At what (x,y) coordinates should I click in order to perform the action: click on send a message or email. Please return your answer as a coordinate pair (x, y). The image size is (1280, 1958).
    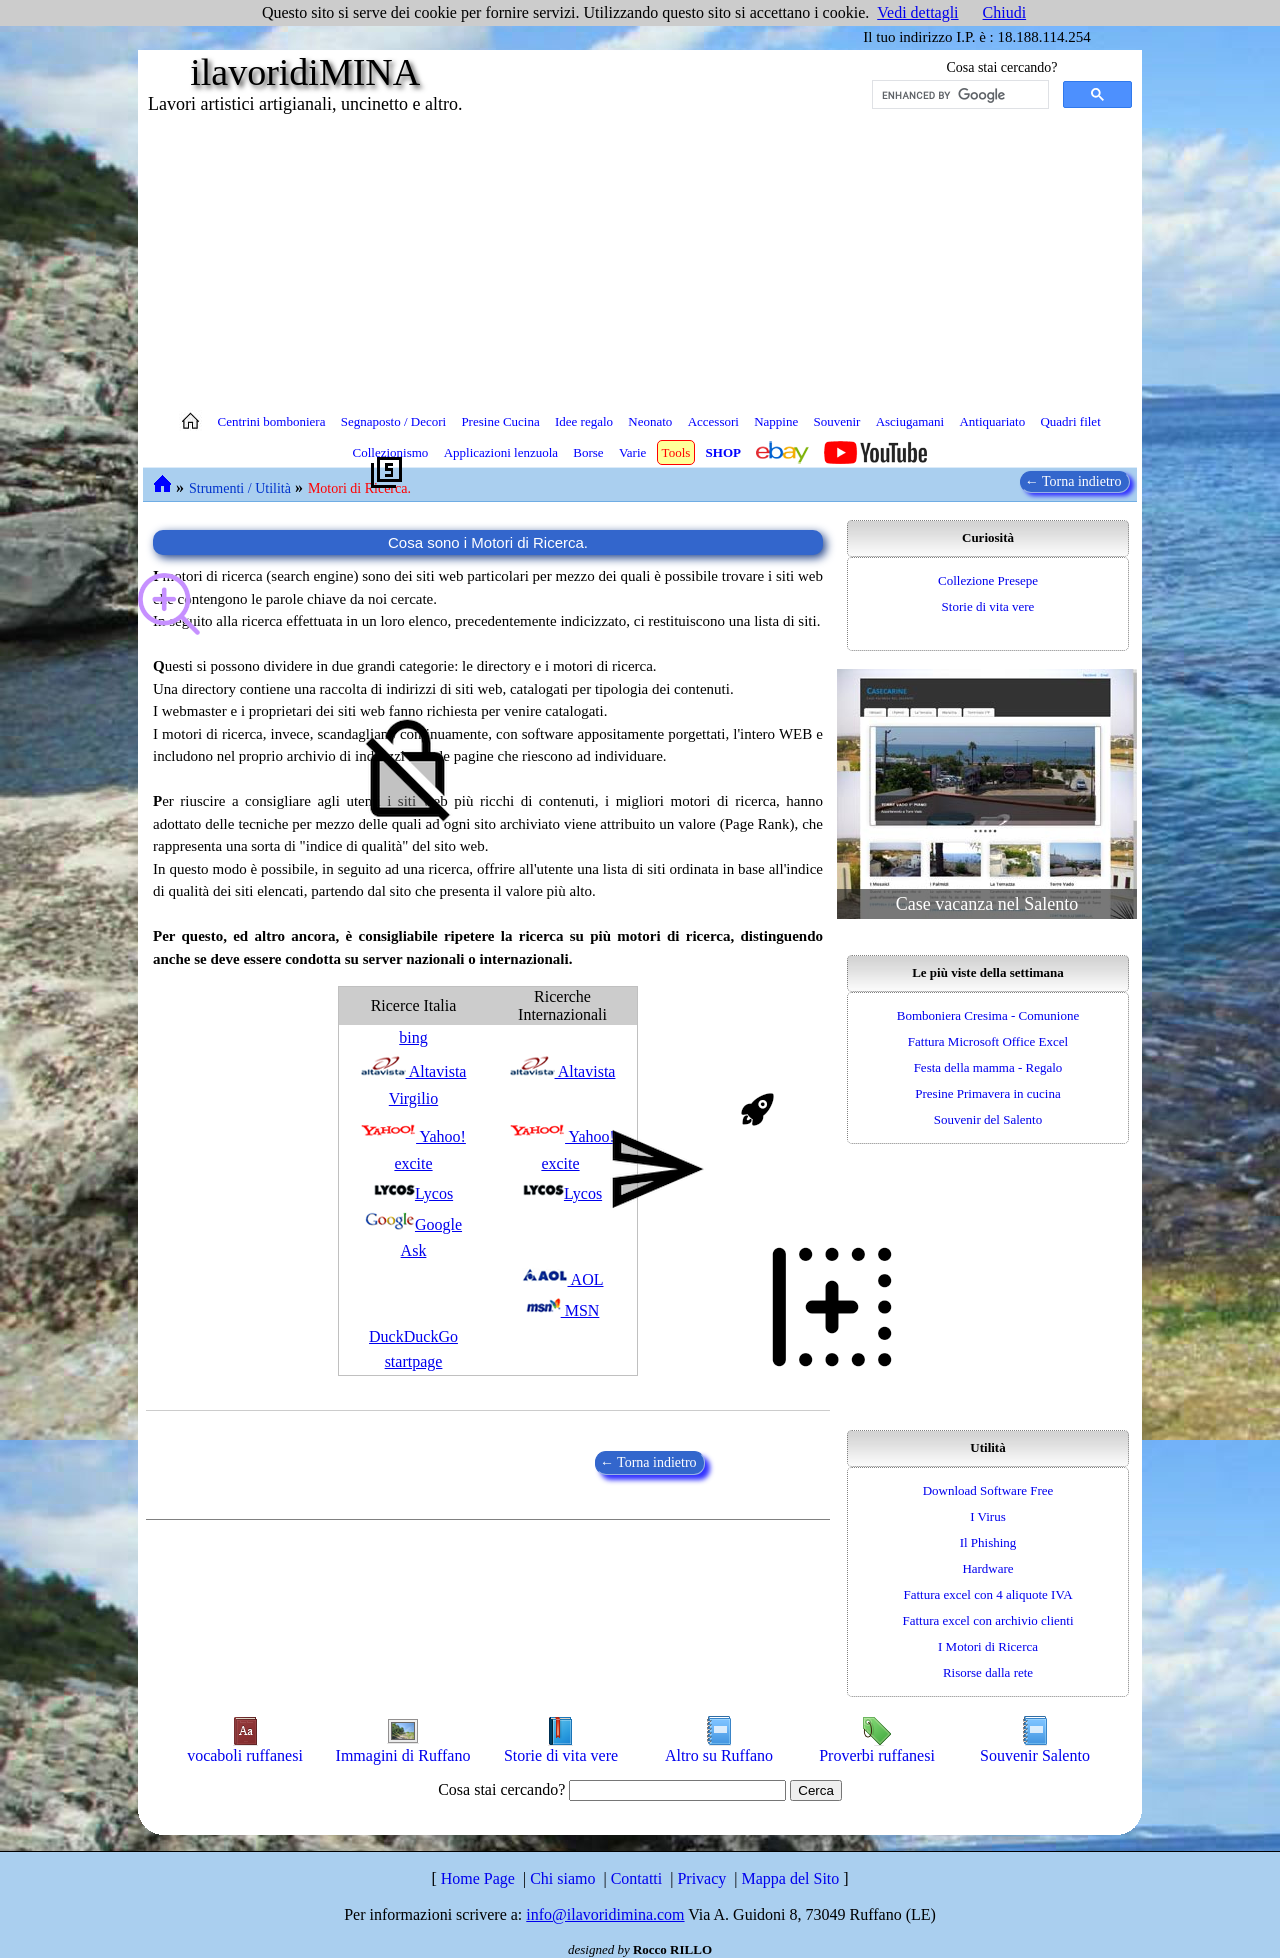
    Looking at the image, I should click on (656, 1169).